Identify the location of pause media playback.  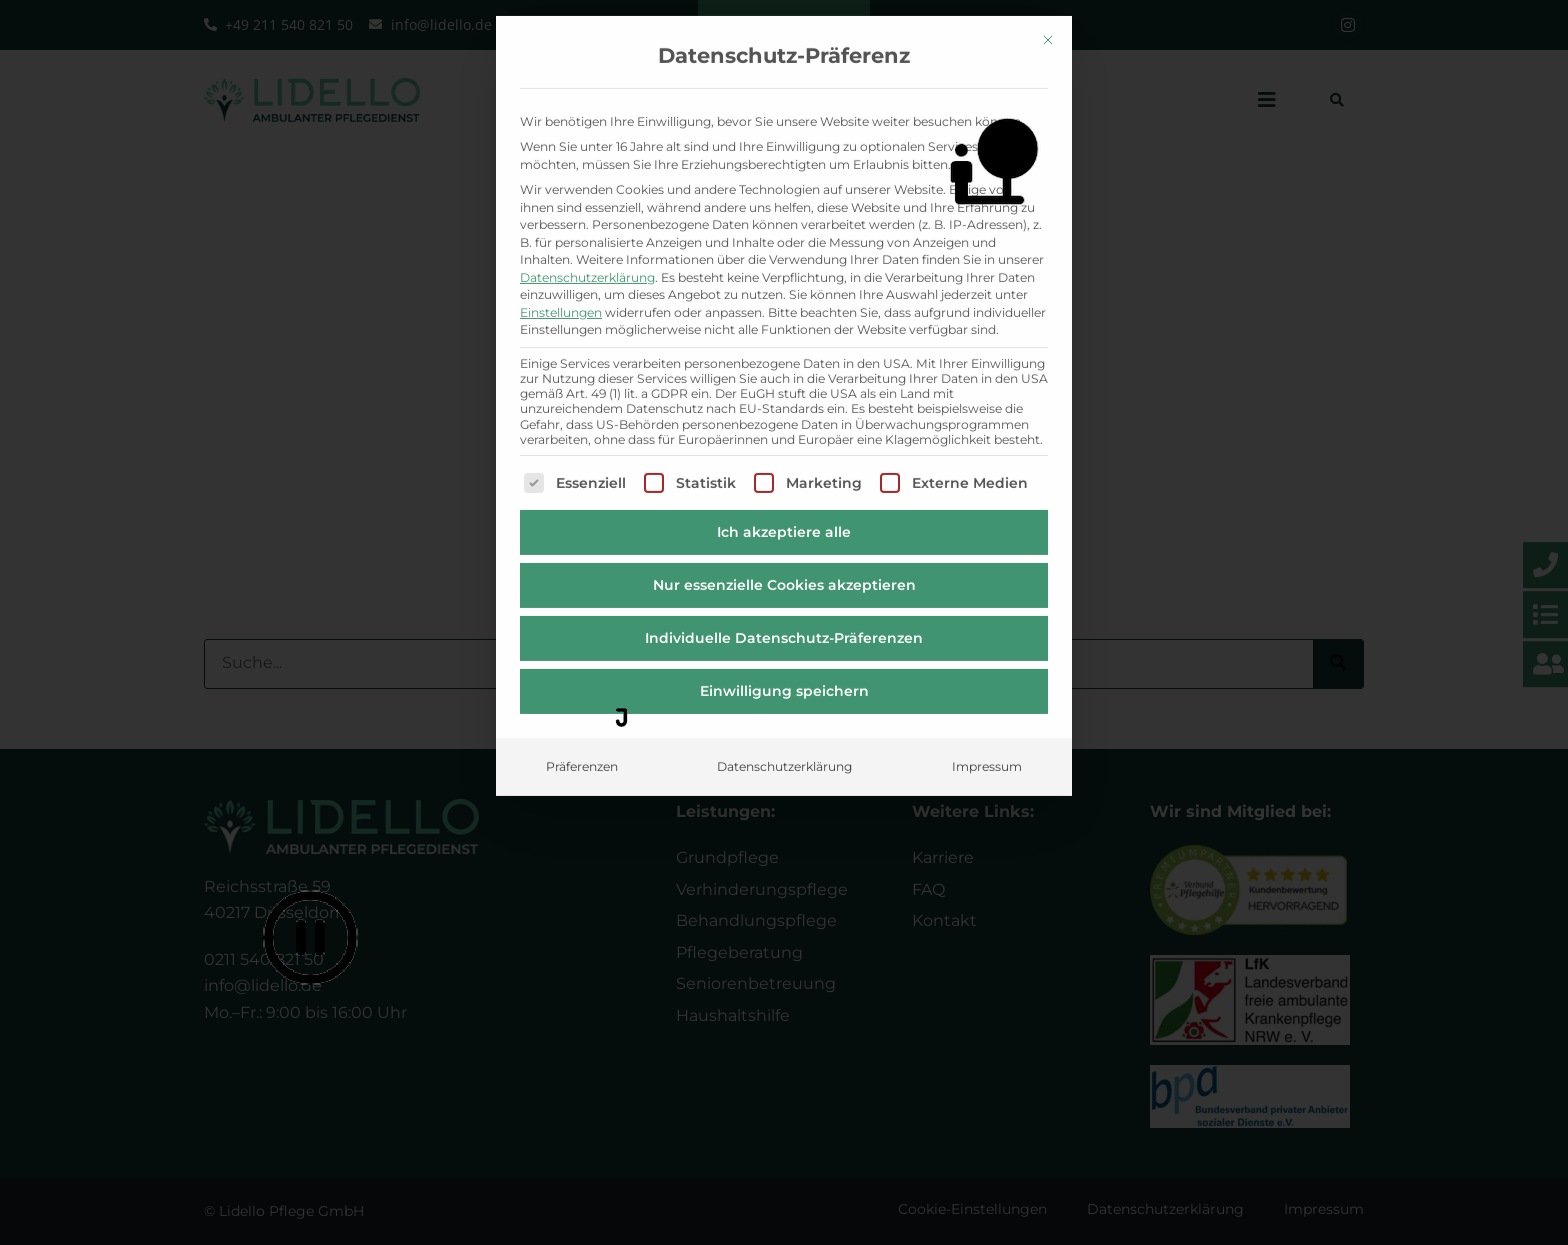
(310, 937).